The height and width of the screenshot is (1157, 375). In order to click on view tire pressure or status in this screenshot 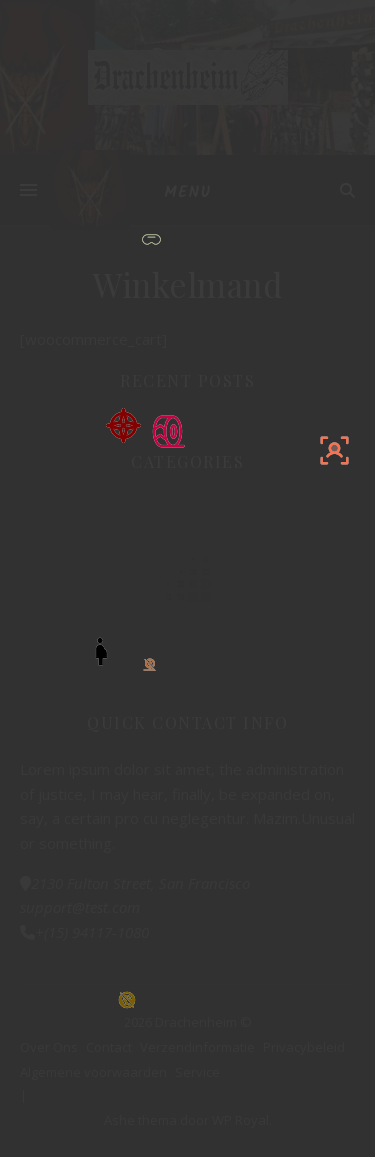, I will do `click(167, 431)`.